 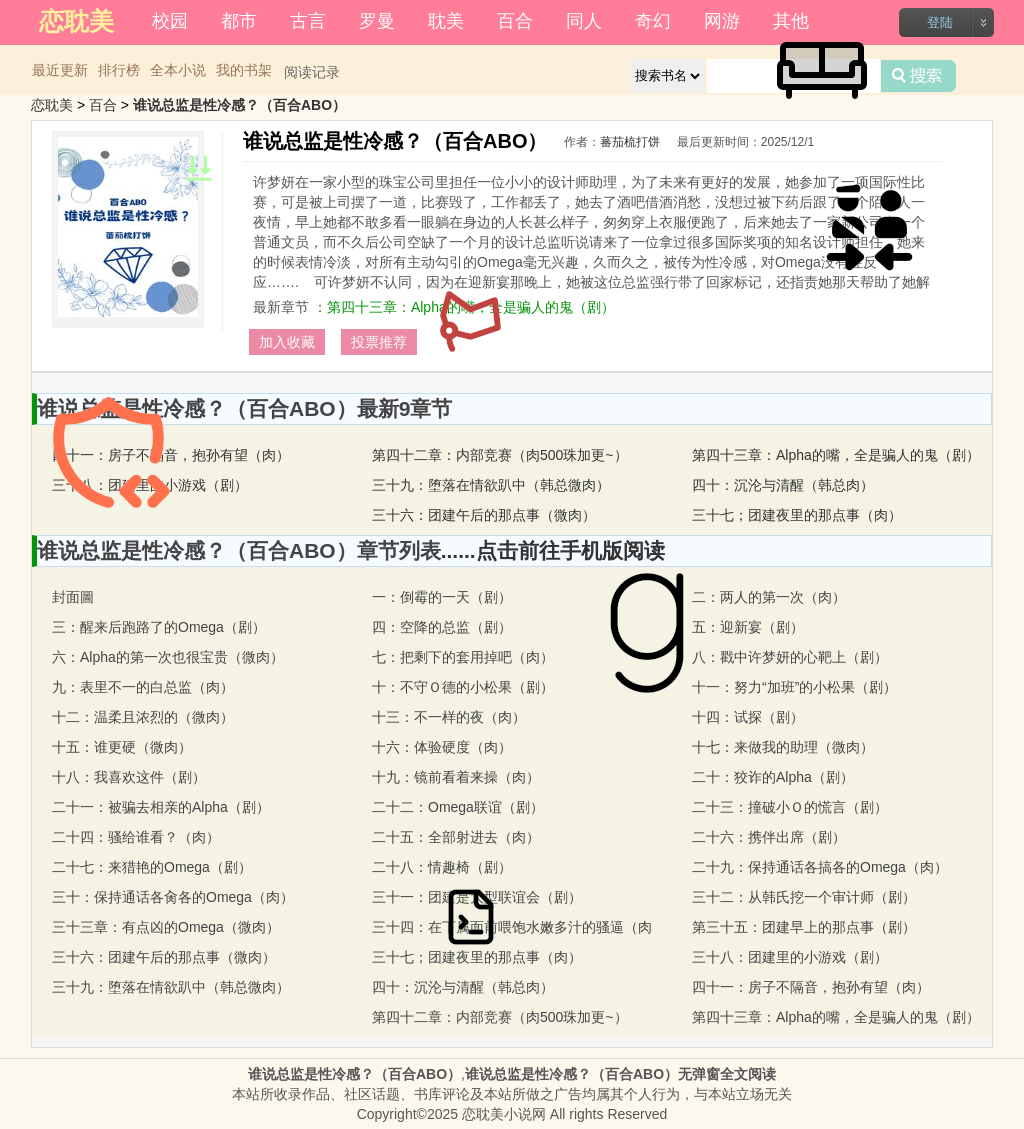 What do you see at coordinates (869, 227) in the screenshot?
I see `military-to-civilian transition services` at bounding box center [869, 227].